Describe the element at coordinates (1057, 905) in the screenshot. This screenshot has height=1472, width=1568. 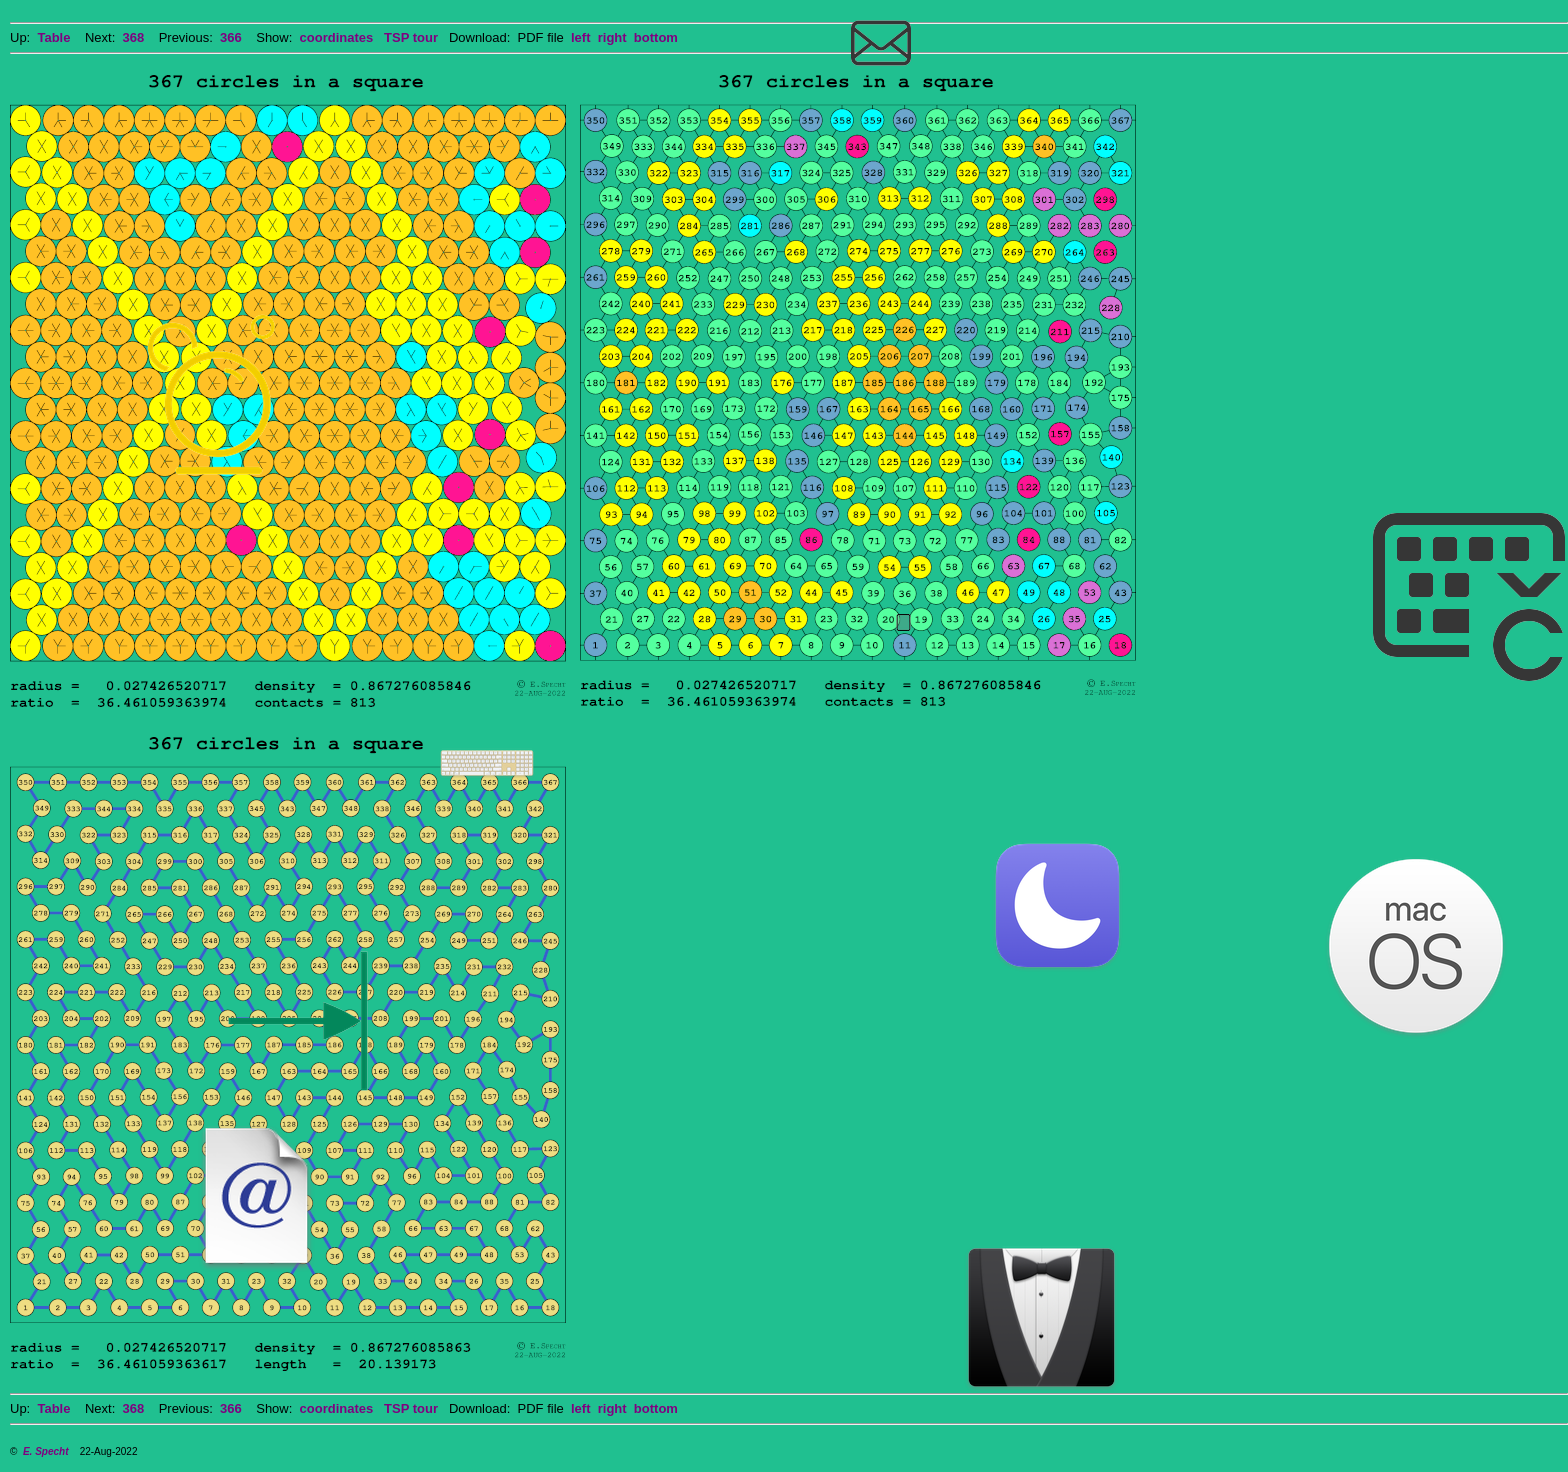
I see `enable focus mode to silence notifications` at that location.